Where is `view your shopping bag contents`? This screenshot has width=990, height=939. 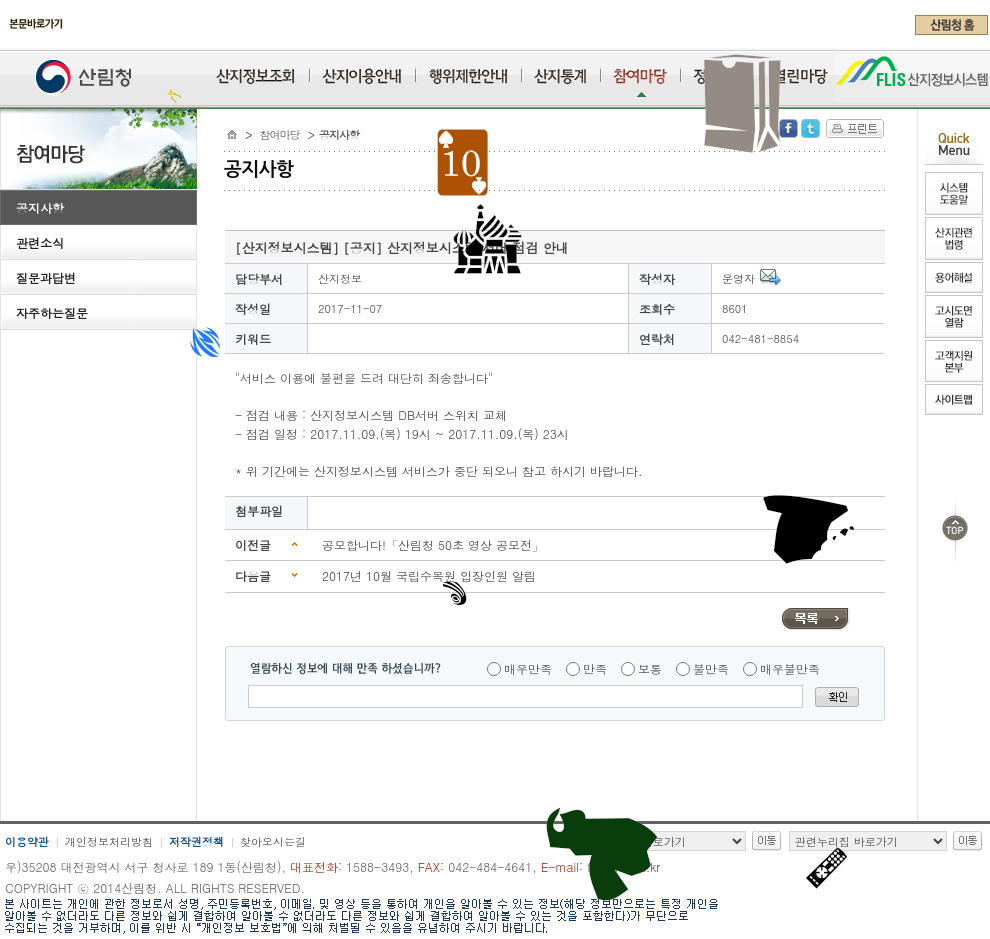 view your shopping bag contents is located at coordinates (743, 101).